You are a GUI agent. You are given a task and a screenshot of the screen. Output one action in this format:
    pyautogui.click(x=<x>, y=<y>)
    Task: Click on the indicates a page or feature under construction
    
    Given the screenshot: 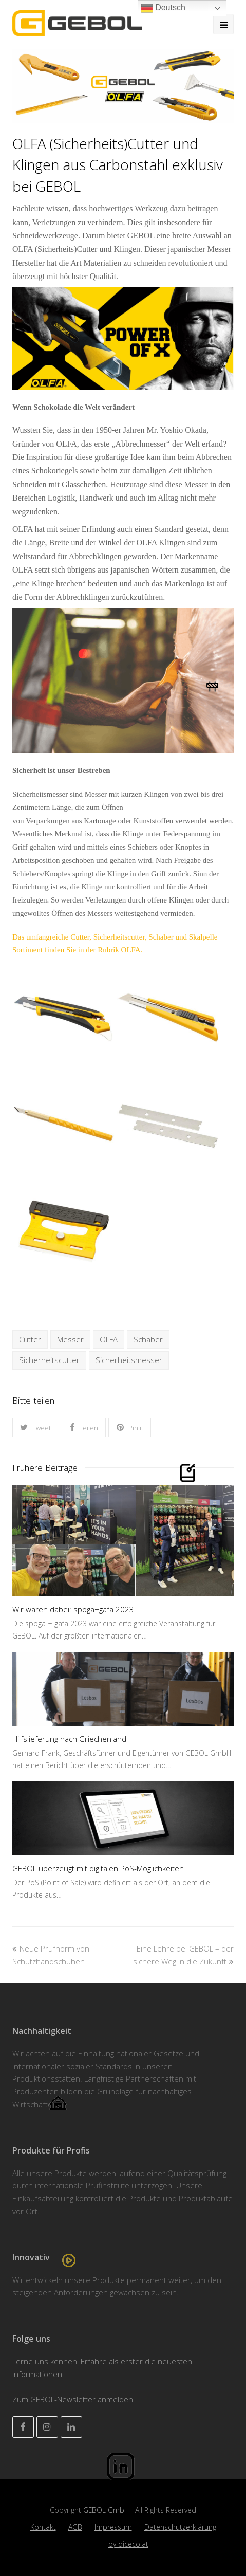 What is the action you would take?
    pyautogui.click(x=212, y=686)
    